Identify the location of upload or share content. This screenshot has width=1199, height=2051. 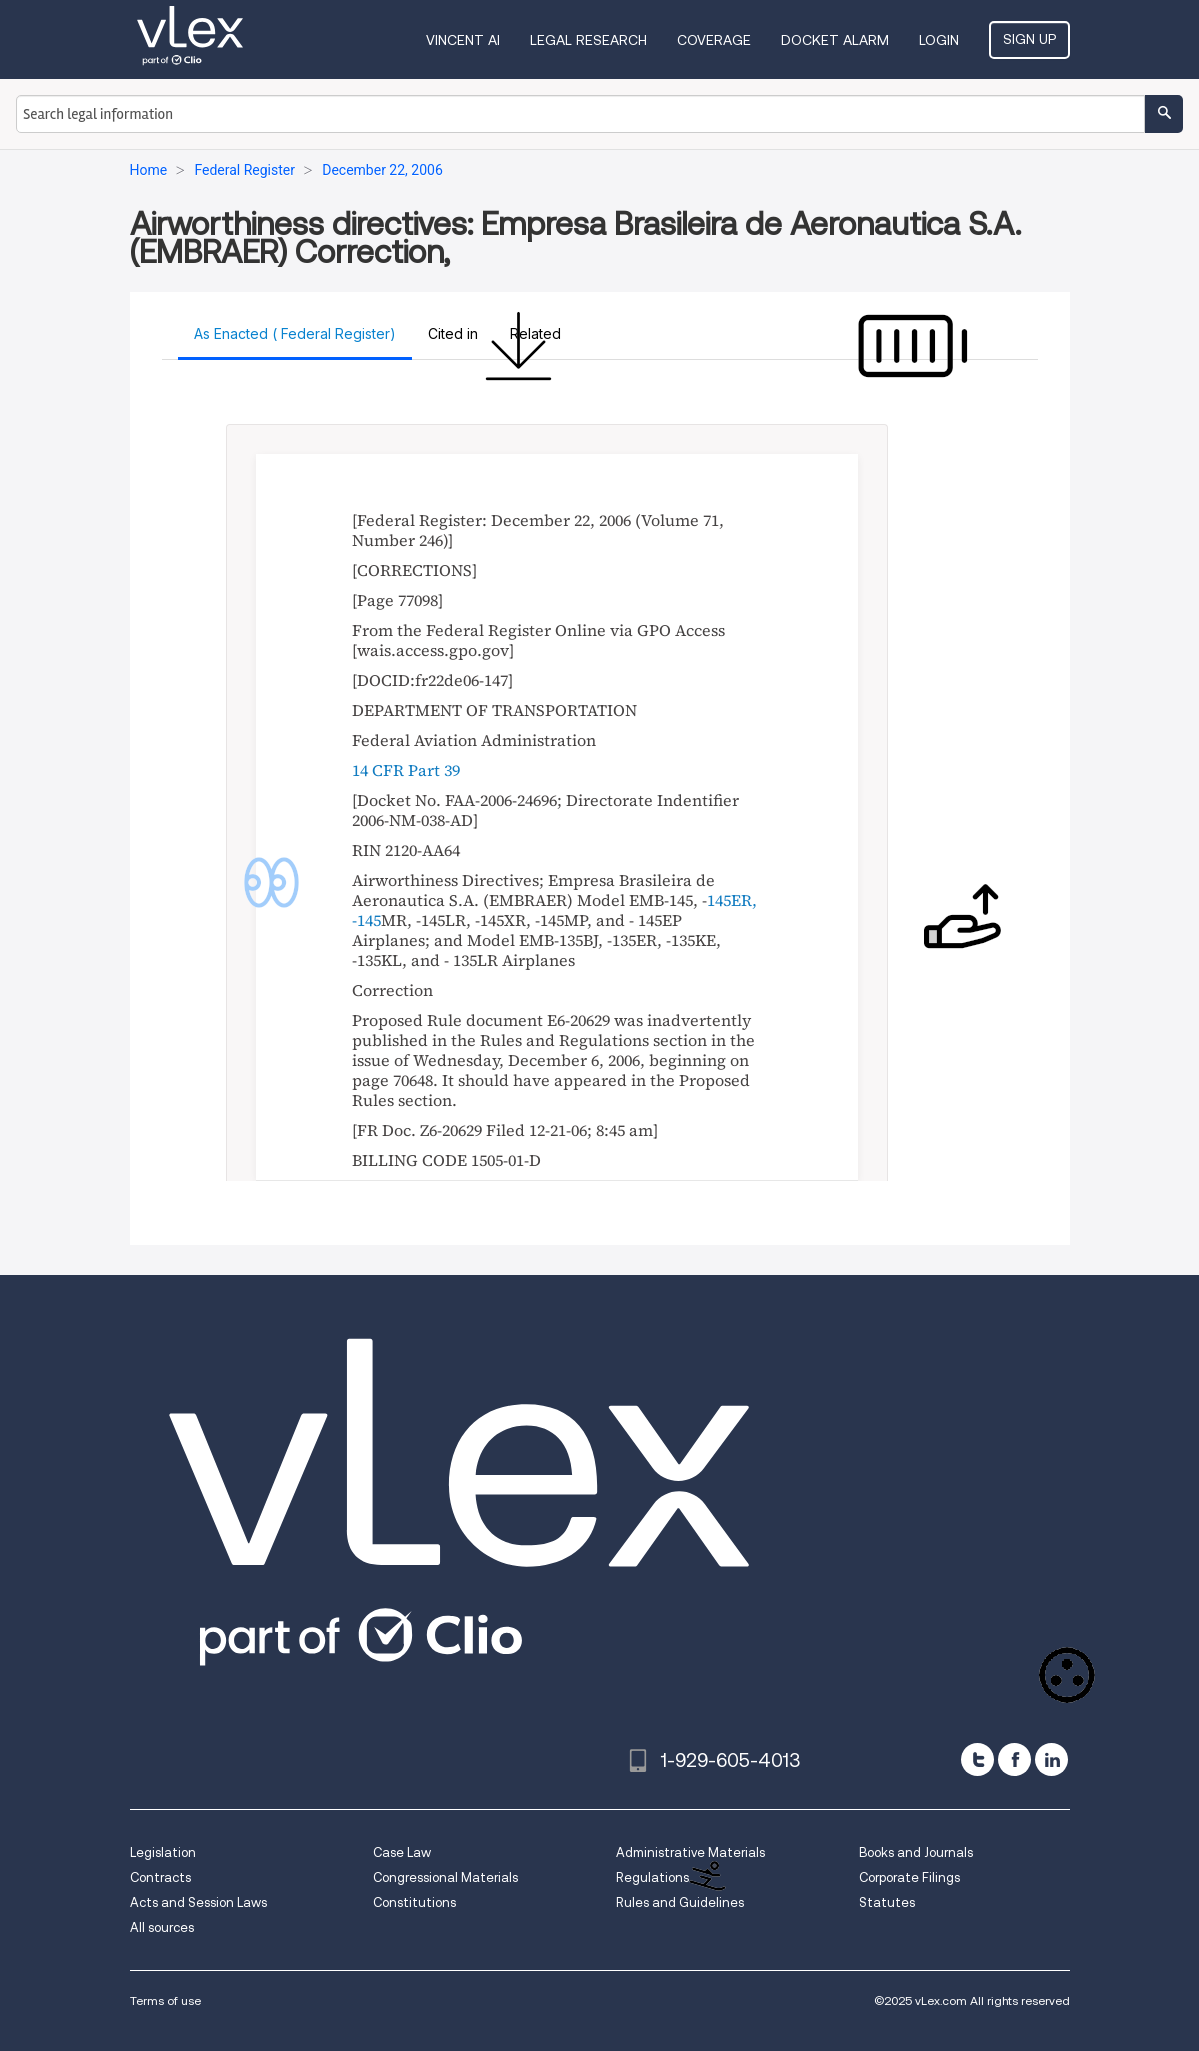
(965, 920).